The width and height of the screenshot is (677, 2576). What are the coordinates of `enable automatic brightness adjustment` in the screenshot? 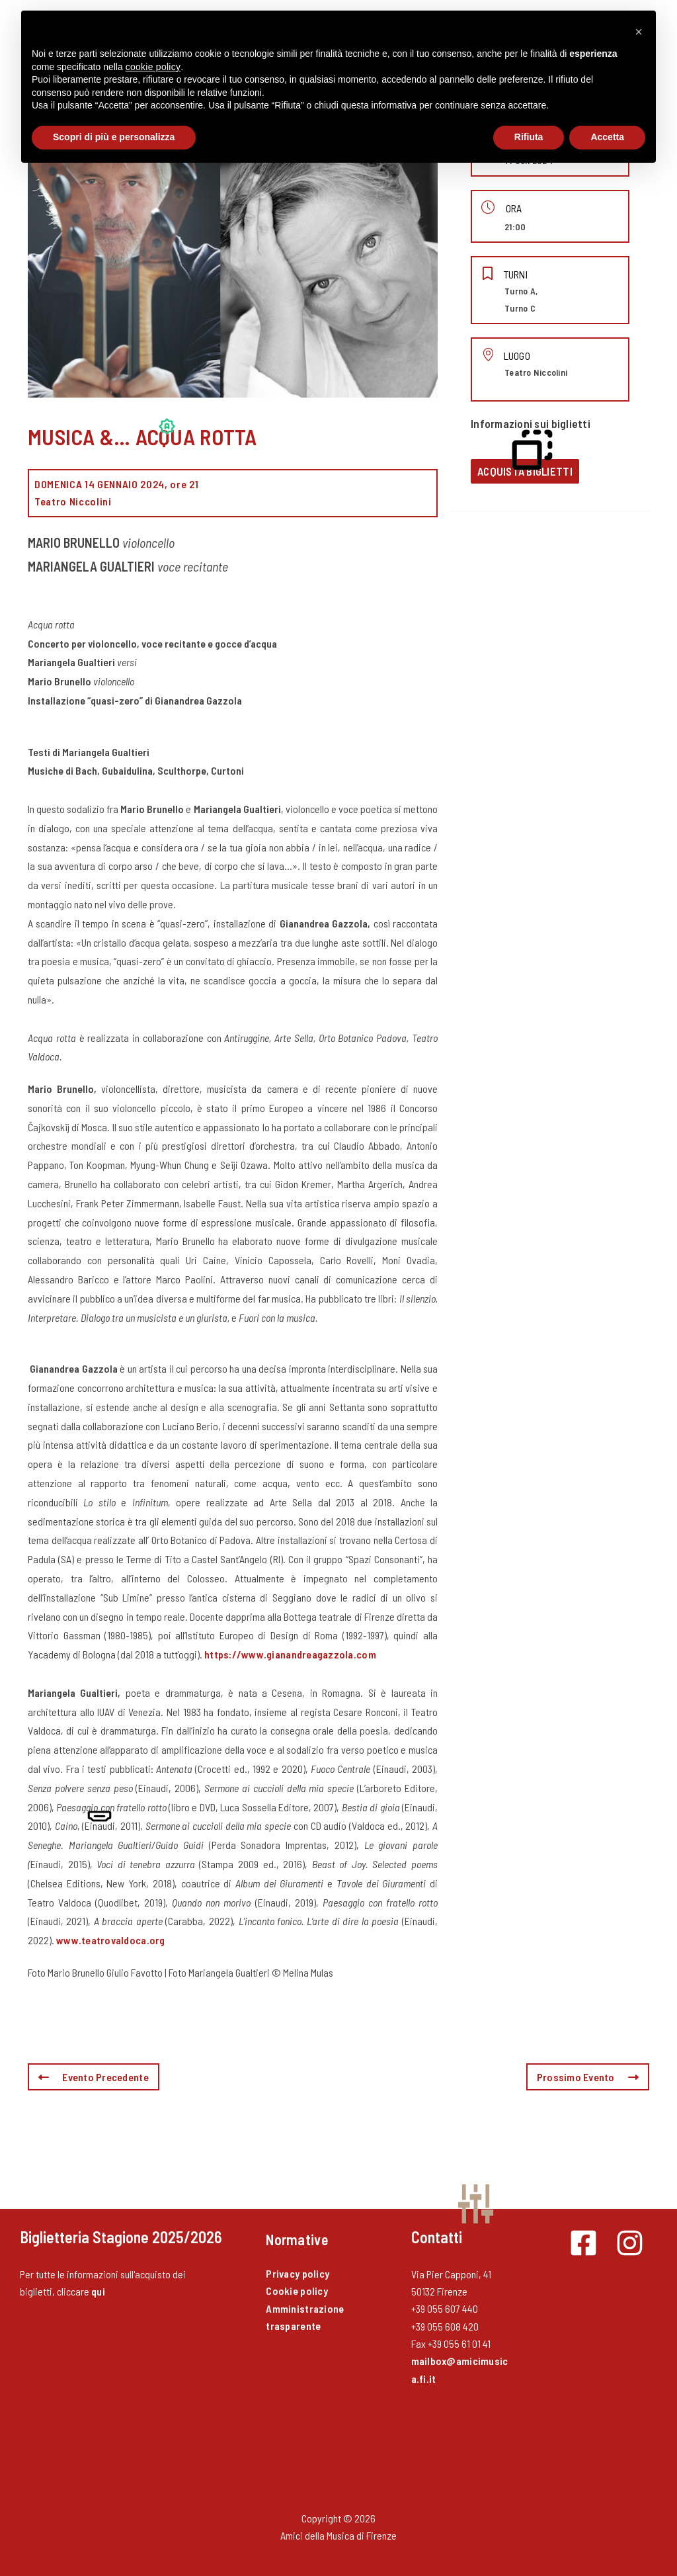 It's located at (167, 426).